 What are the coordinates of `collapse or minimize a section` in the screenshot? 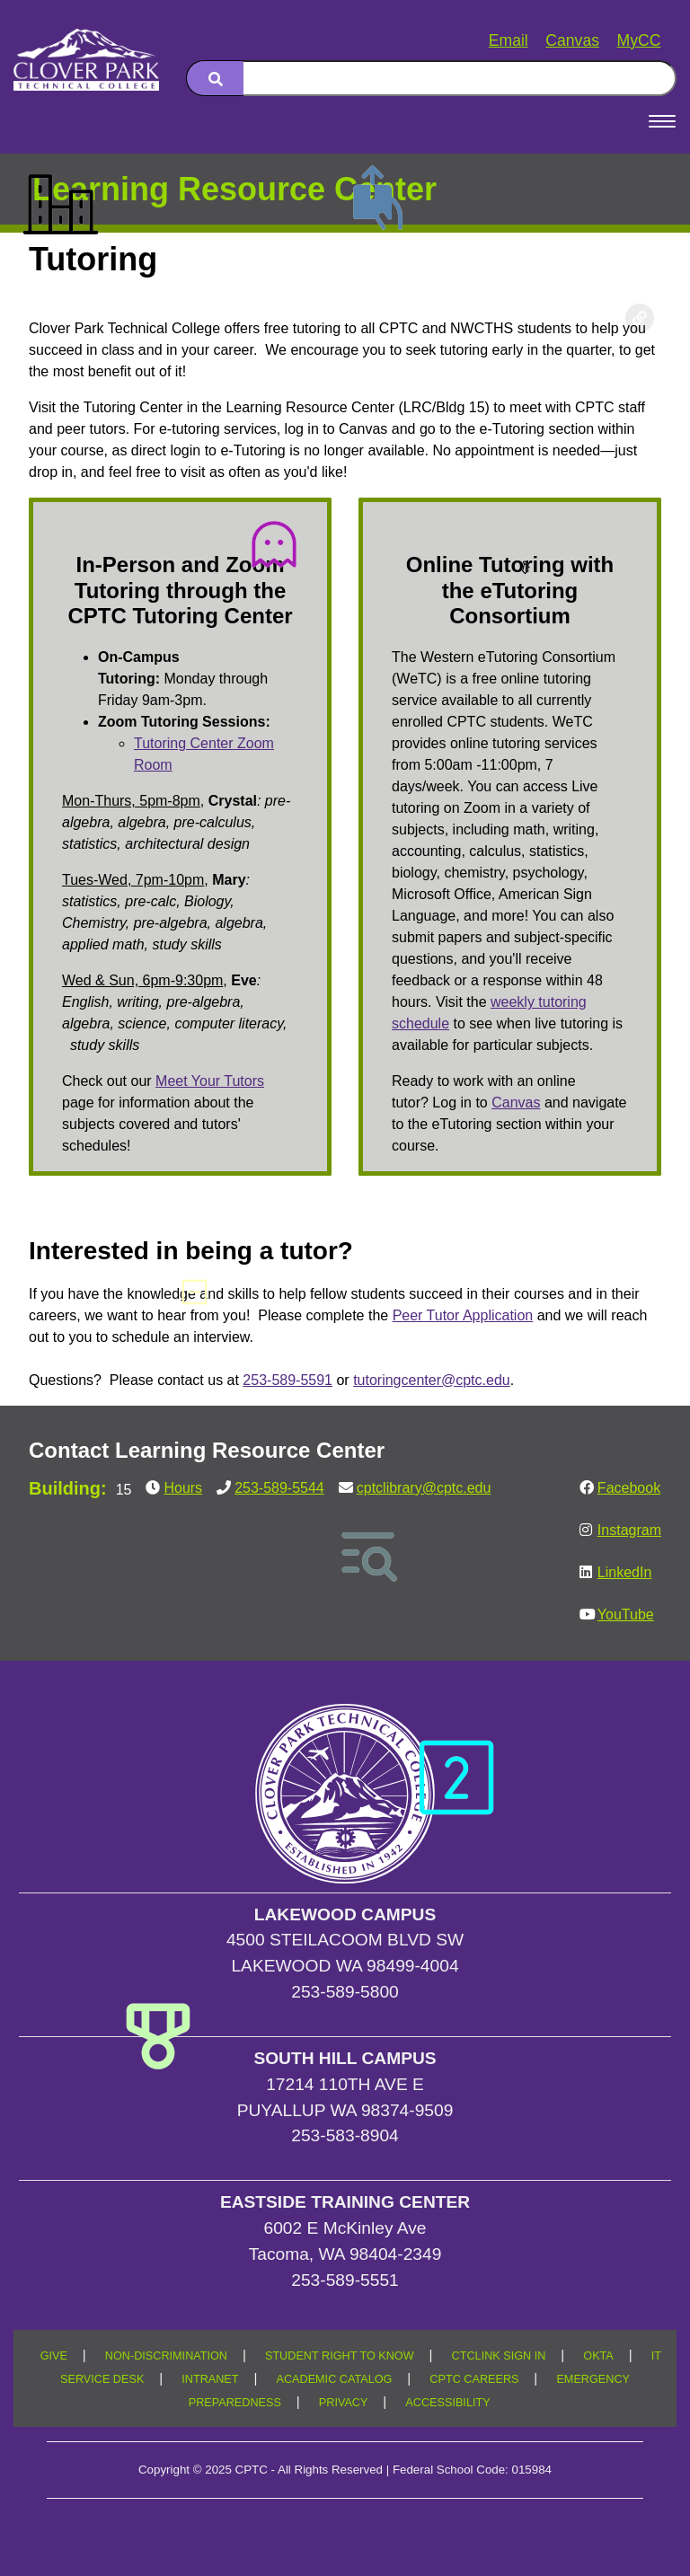 It's located at (194, 1292).